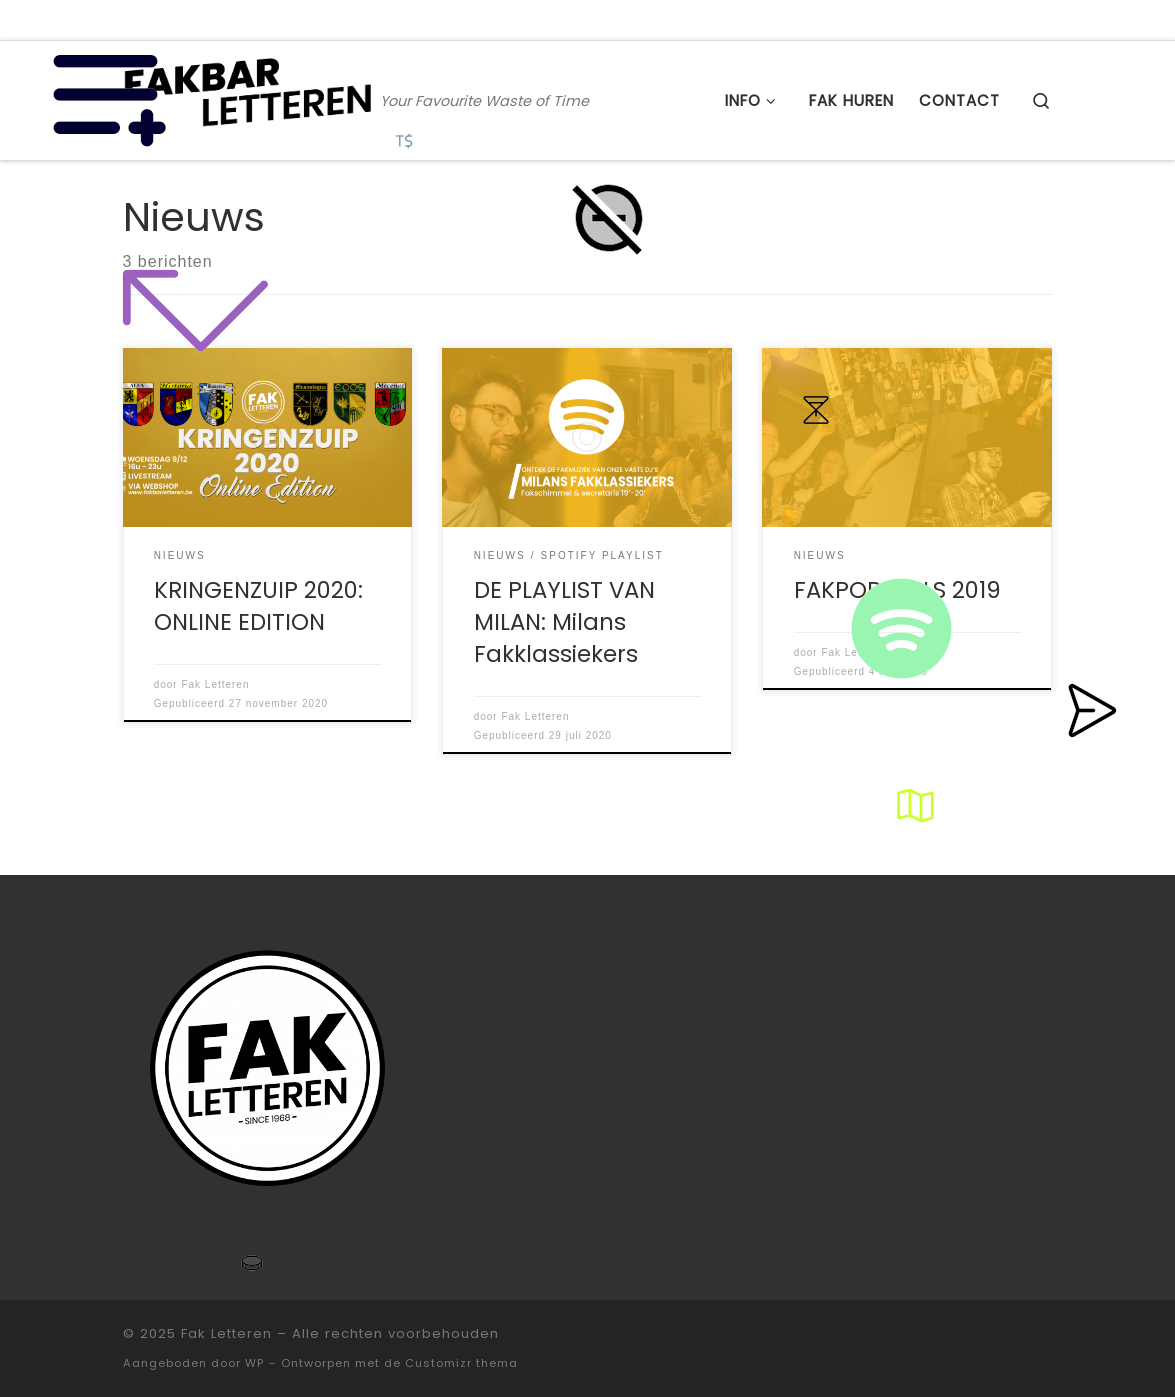  Describe the element at coordinates (609, 218) in the screenshot. I see `disable do not disturb mode` at that location.